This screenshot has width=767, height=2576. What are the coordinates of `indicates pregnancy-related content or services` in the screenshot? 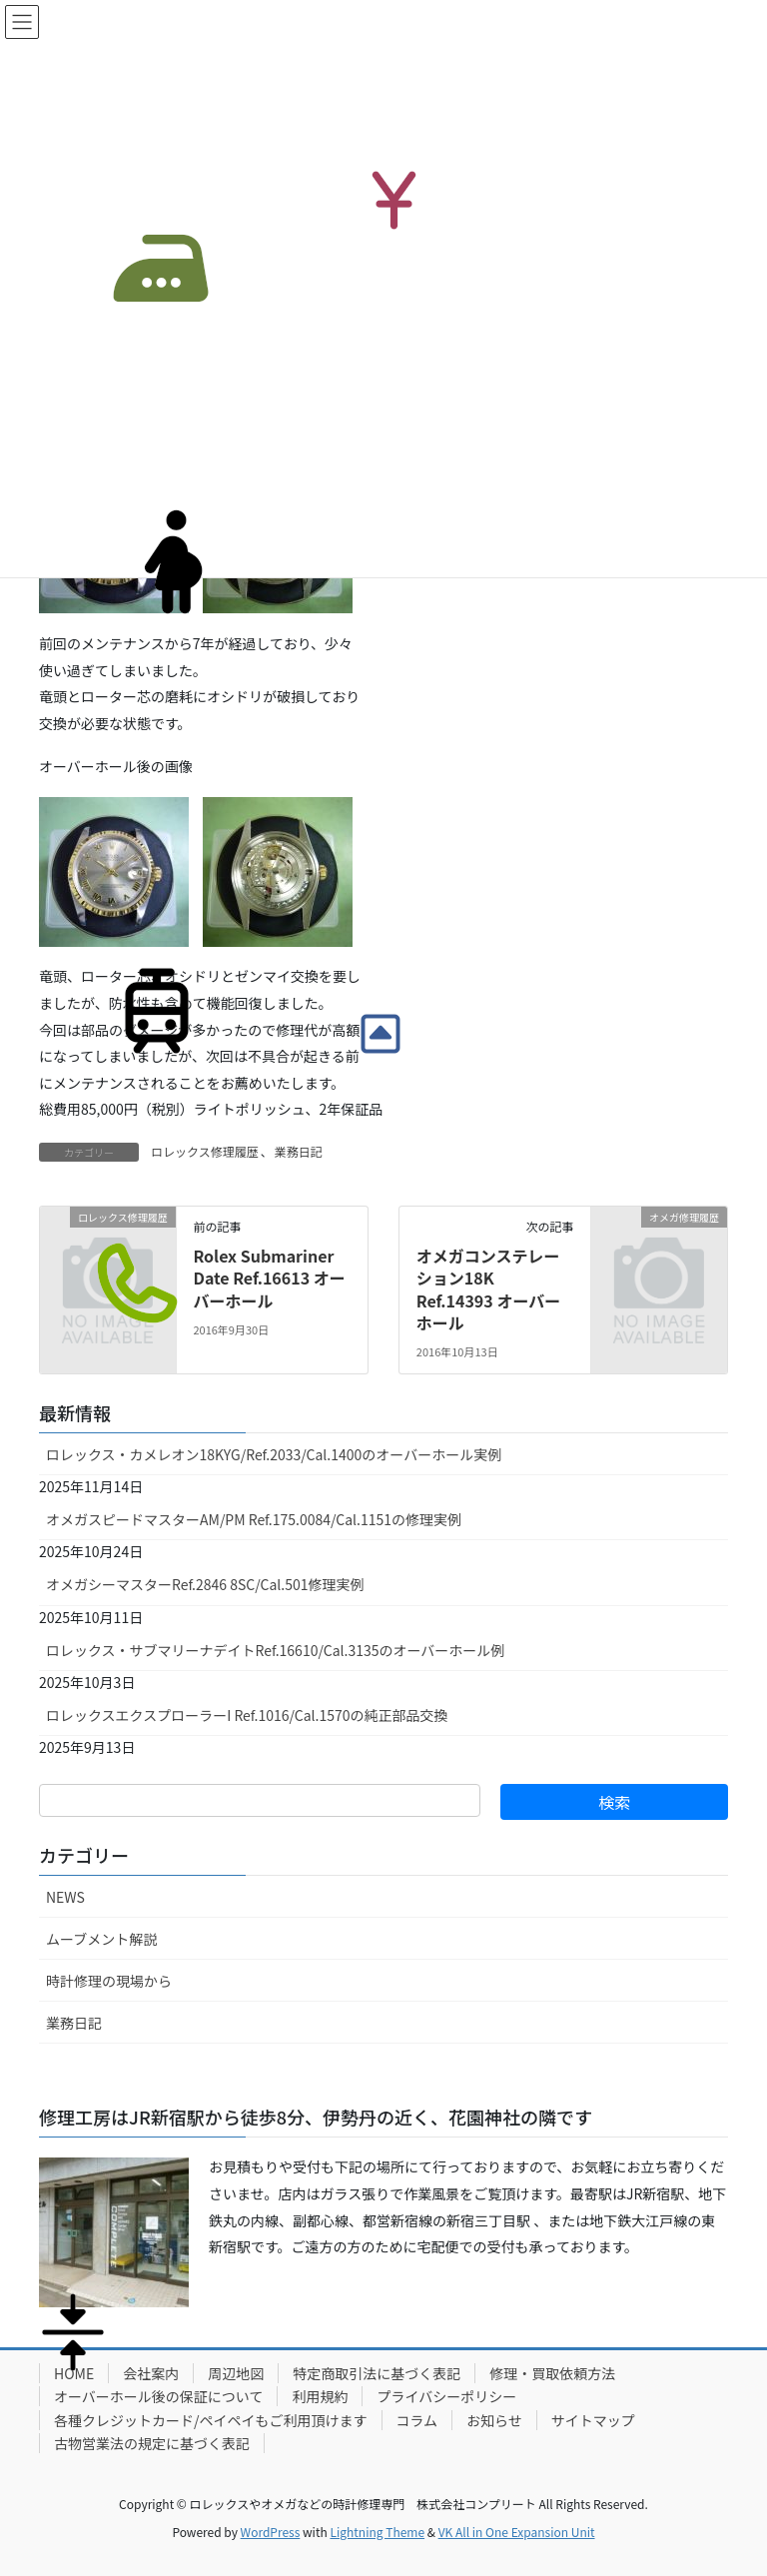 It's located at (176, 561).